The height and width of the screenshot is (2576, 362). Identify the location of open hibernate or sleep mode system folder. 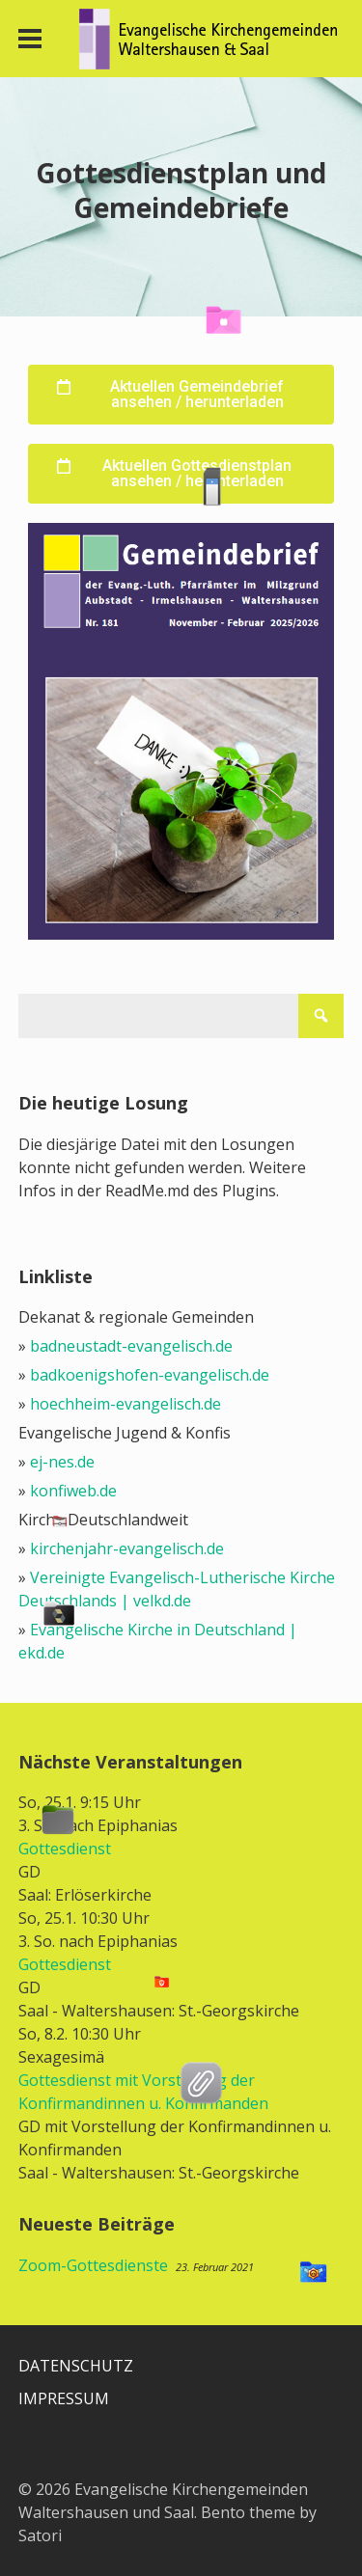
(59, 1614).